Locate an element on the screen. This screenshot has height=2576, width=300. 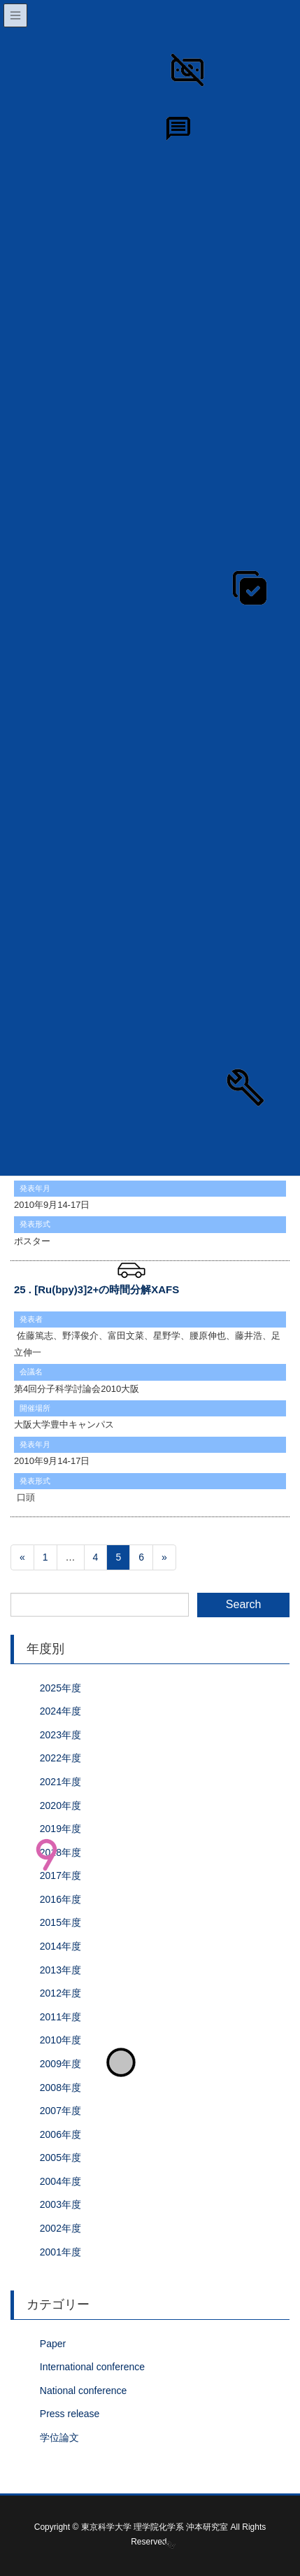
indicates a downward trend or decline in data is located at coordinates (168, 2544).